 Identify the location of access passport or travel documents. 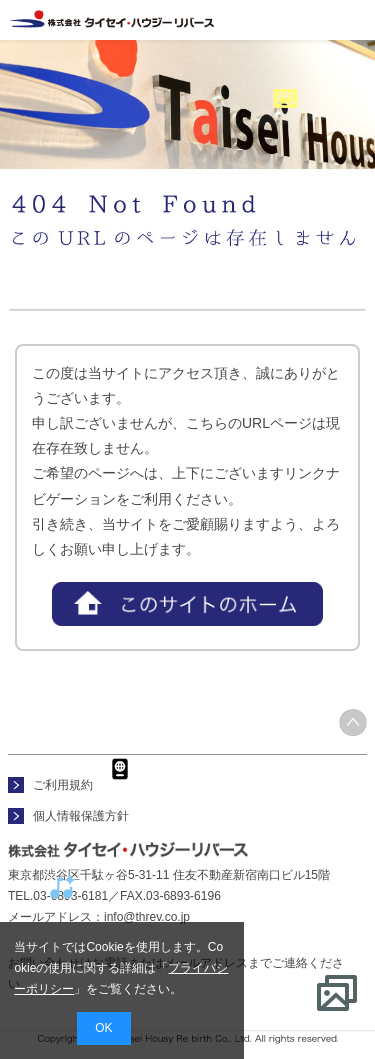
(120, 769).